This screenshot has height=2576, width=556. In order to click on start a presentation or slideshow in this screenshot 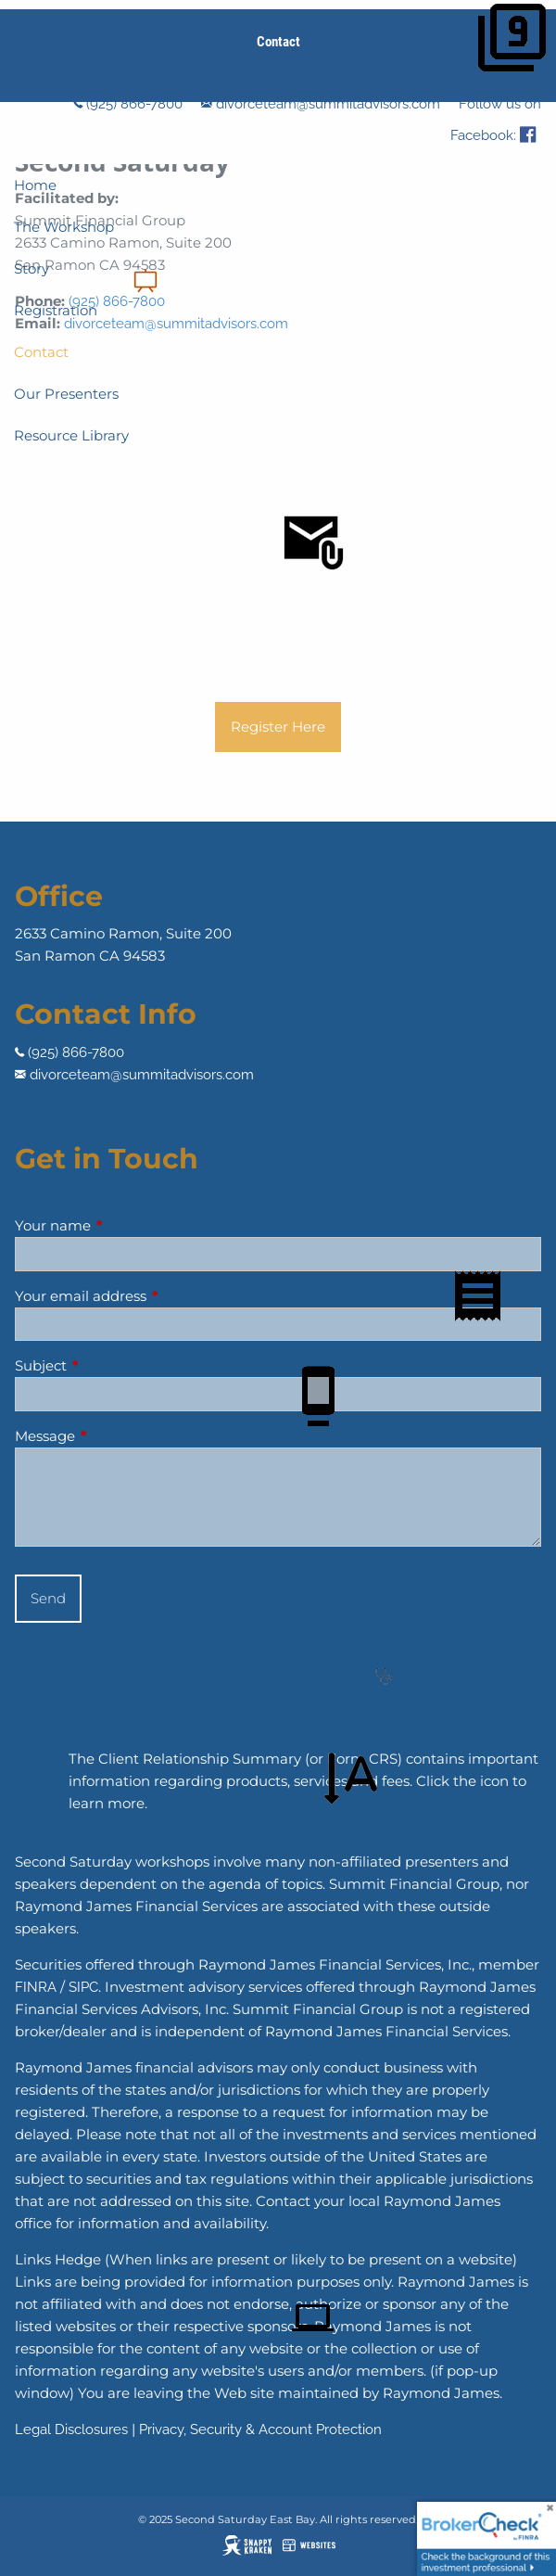, I will do `click(145, 281)`.